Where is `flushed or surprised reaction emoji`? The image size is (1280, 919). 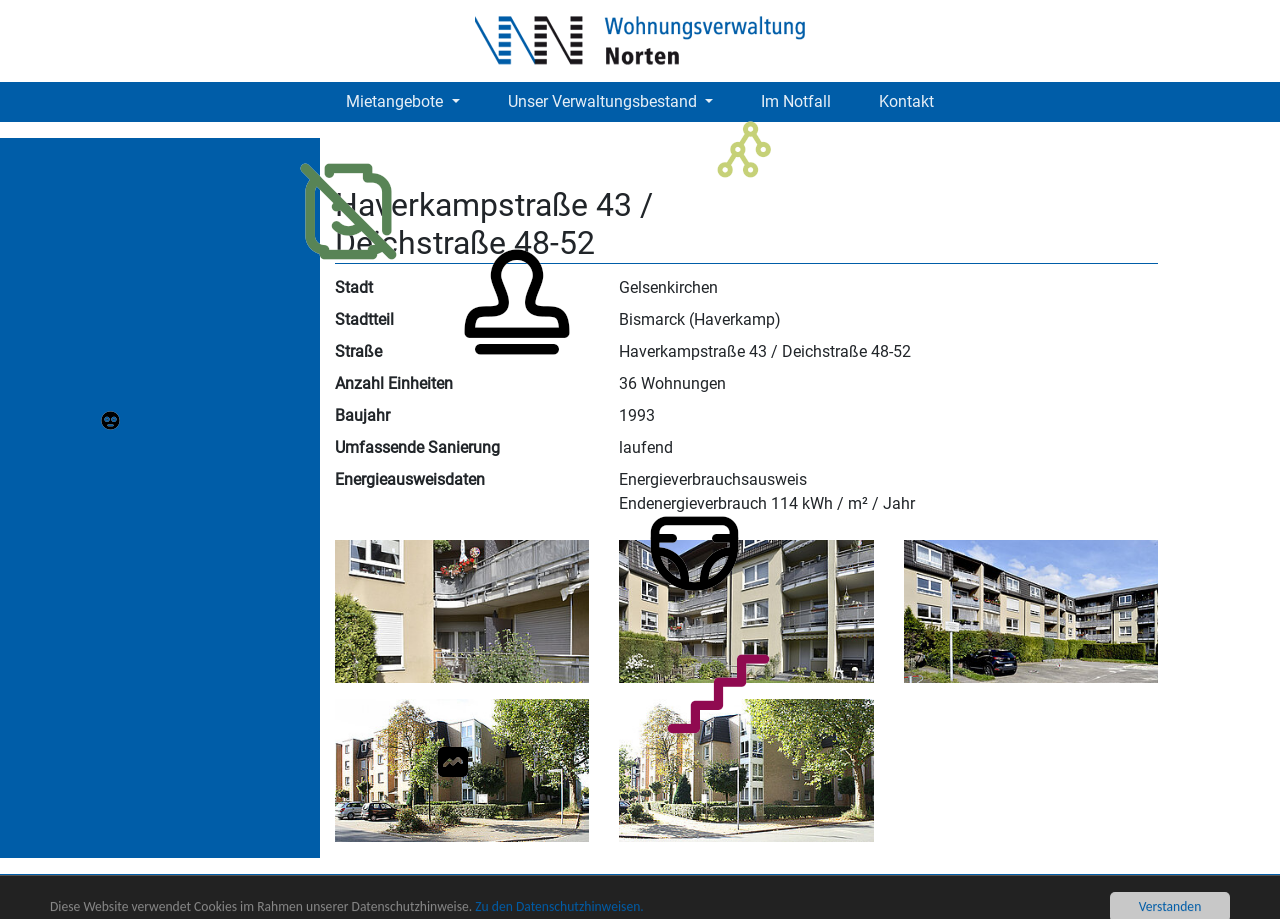 flushed or surprised reaction emoji is located at coordinates (110, 420).